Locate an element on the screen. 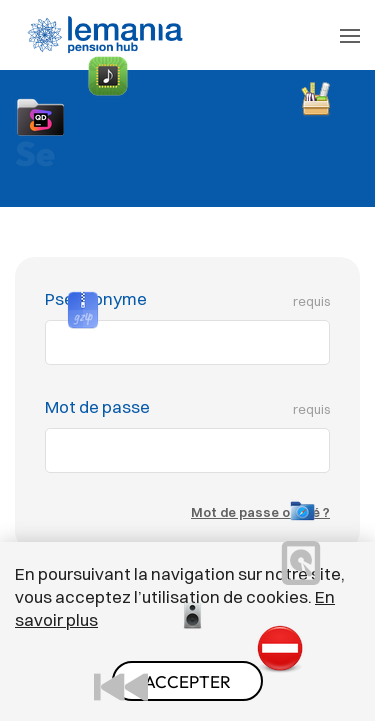  audio card or sound hardware device is located at coordinates (108, 76).